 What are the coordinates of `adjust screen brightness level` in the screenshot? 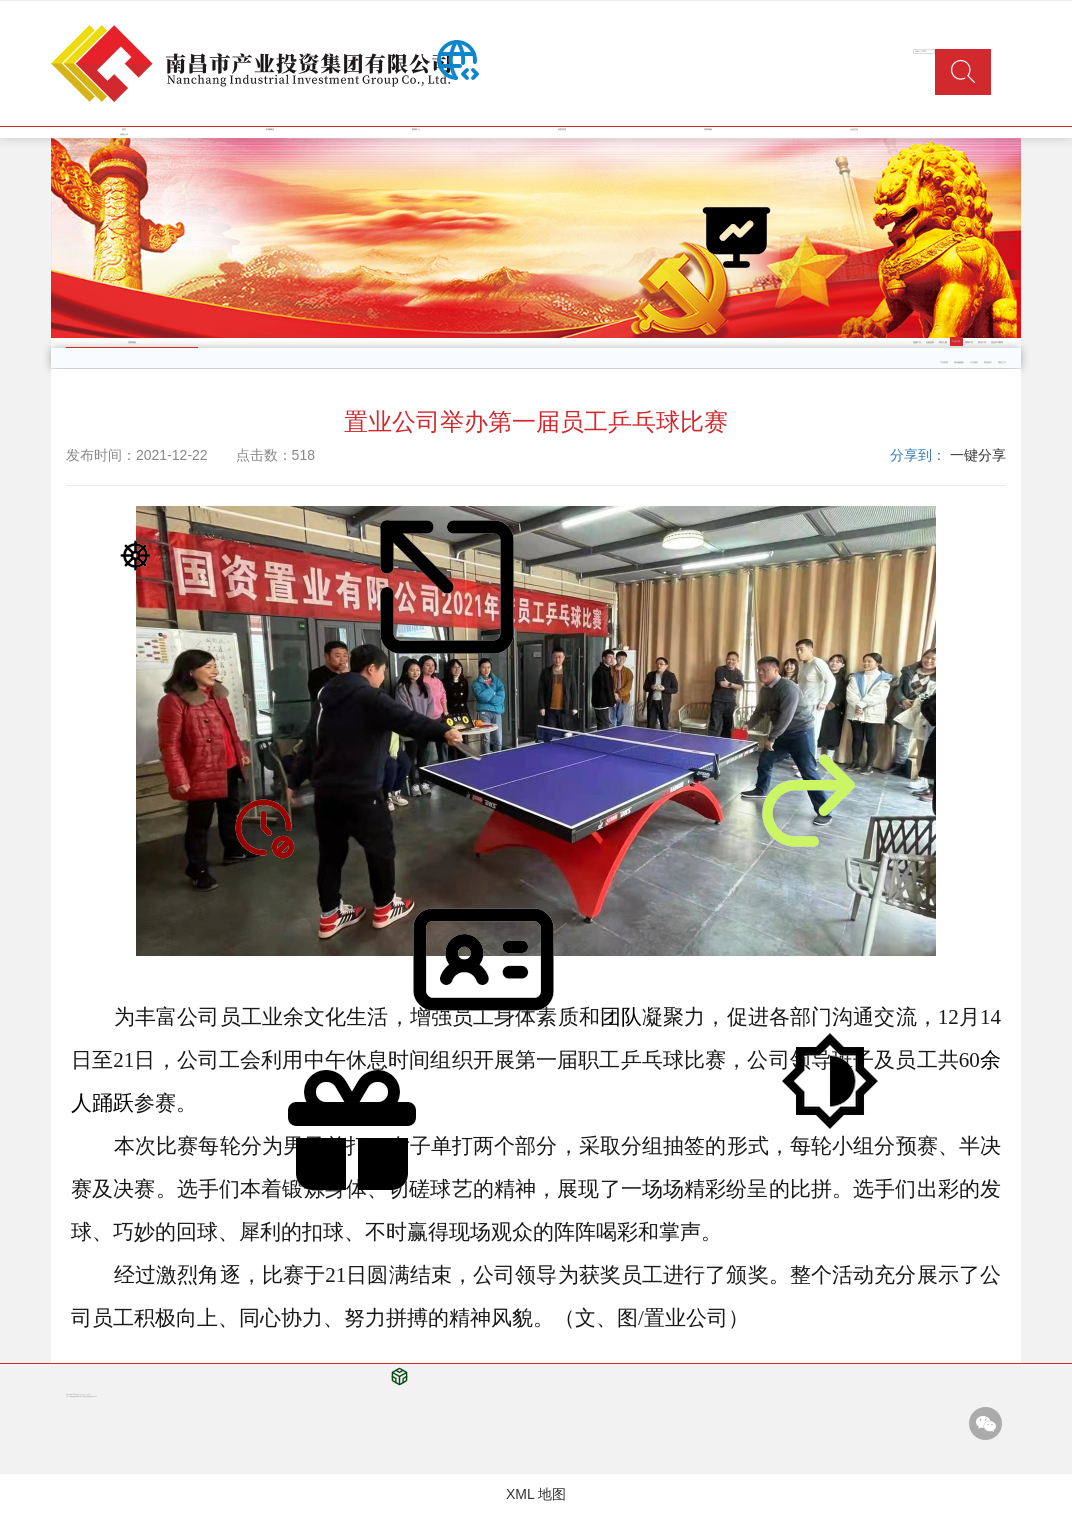 It's located at (830, 1081).